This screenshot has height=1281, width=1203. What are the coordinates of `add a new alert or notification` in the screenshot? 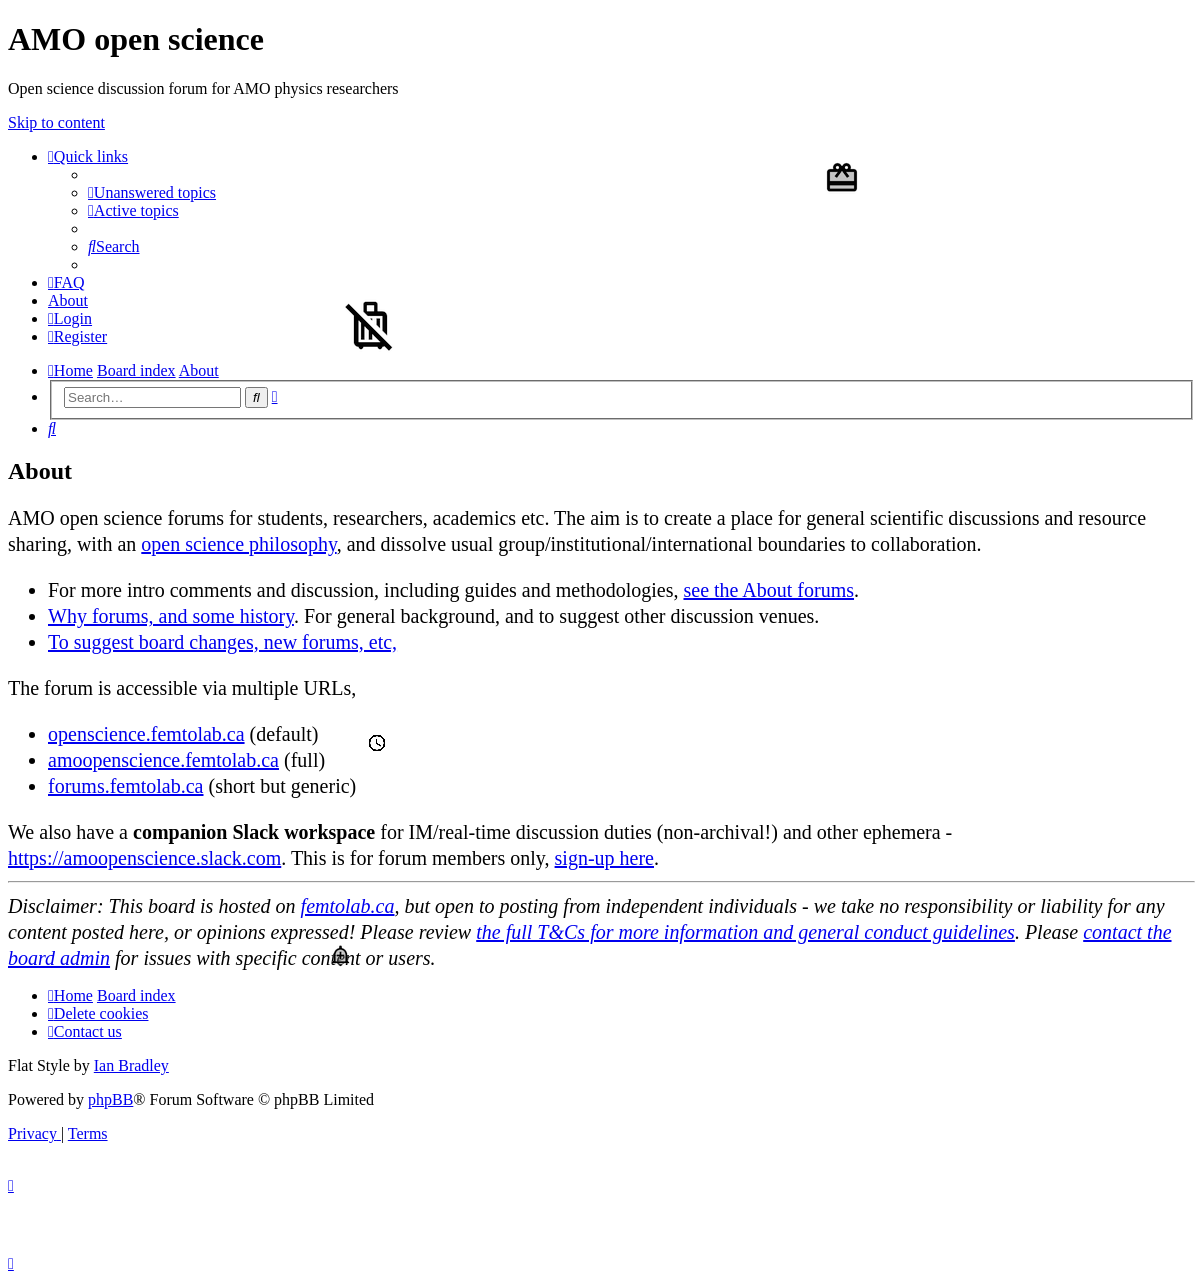 It's located at (340, 955).